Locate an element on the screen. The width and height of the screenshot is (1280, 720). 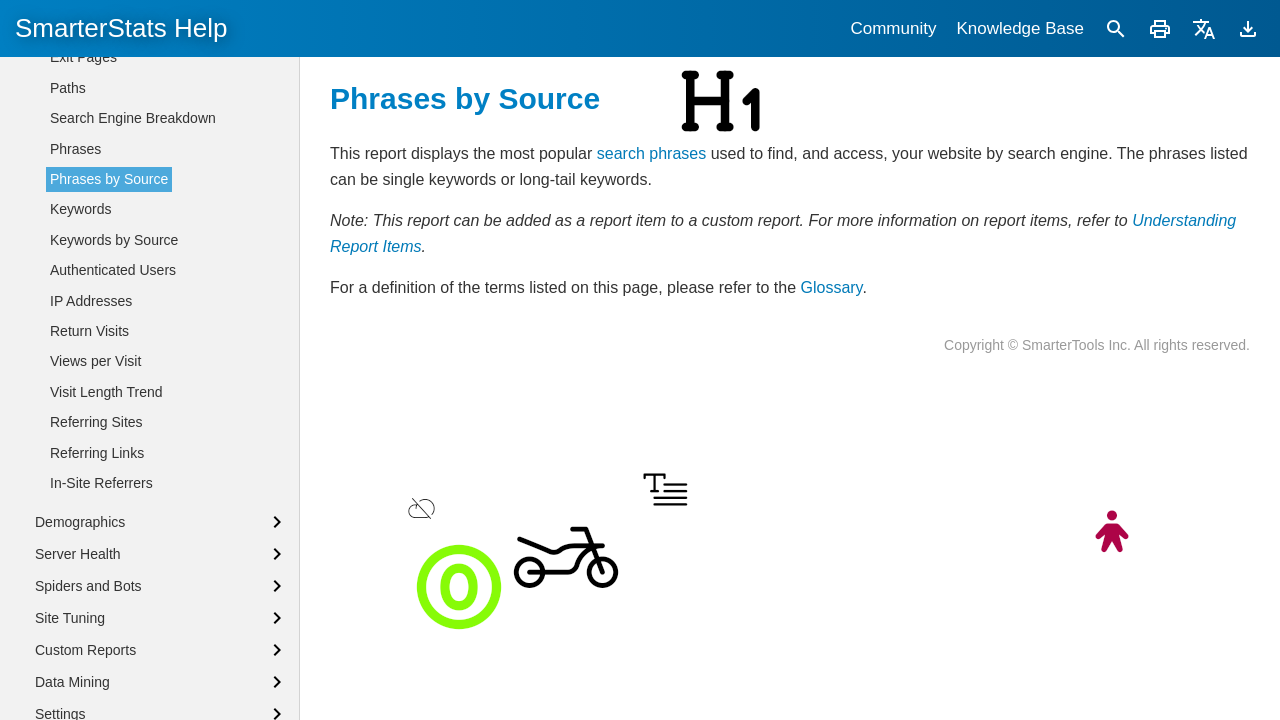
cloud storage unavailable or offline is located at coordinates (421, 508).